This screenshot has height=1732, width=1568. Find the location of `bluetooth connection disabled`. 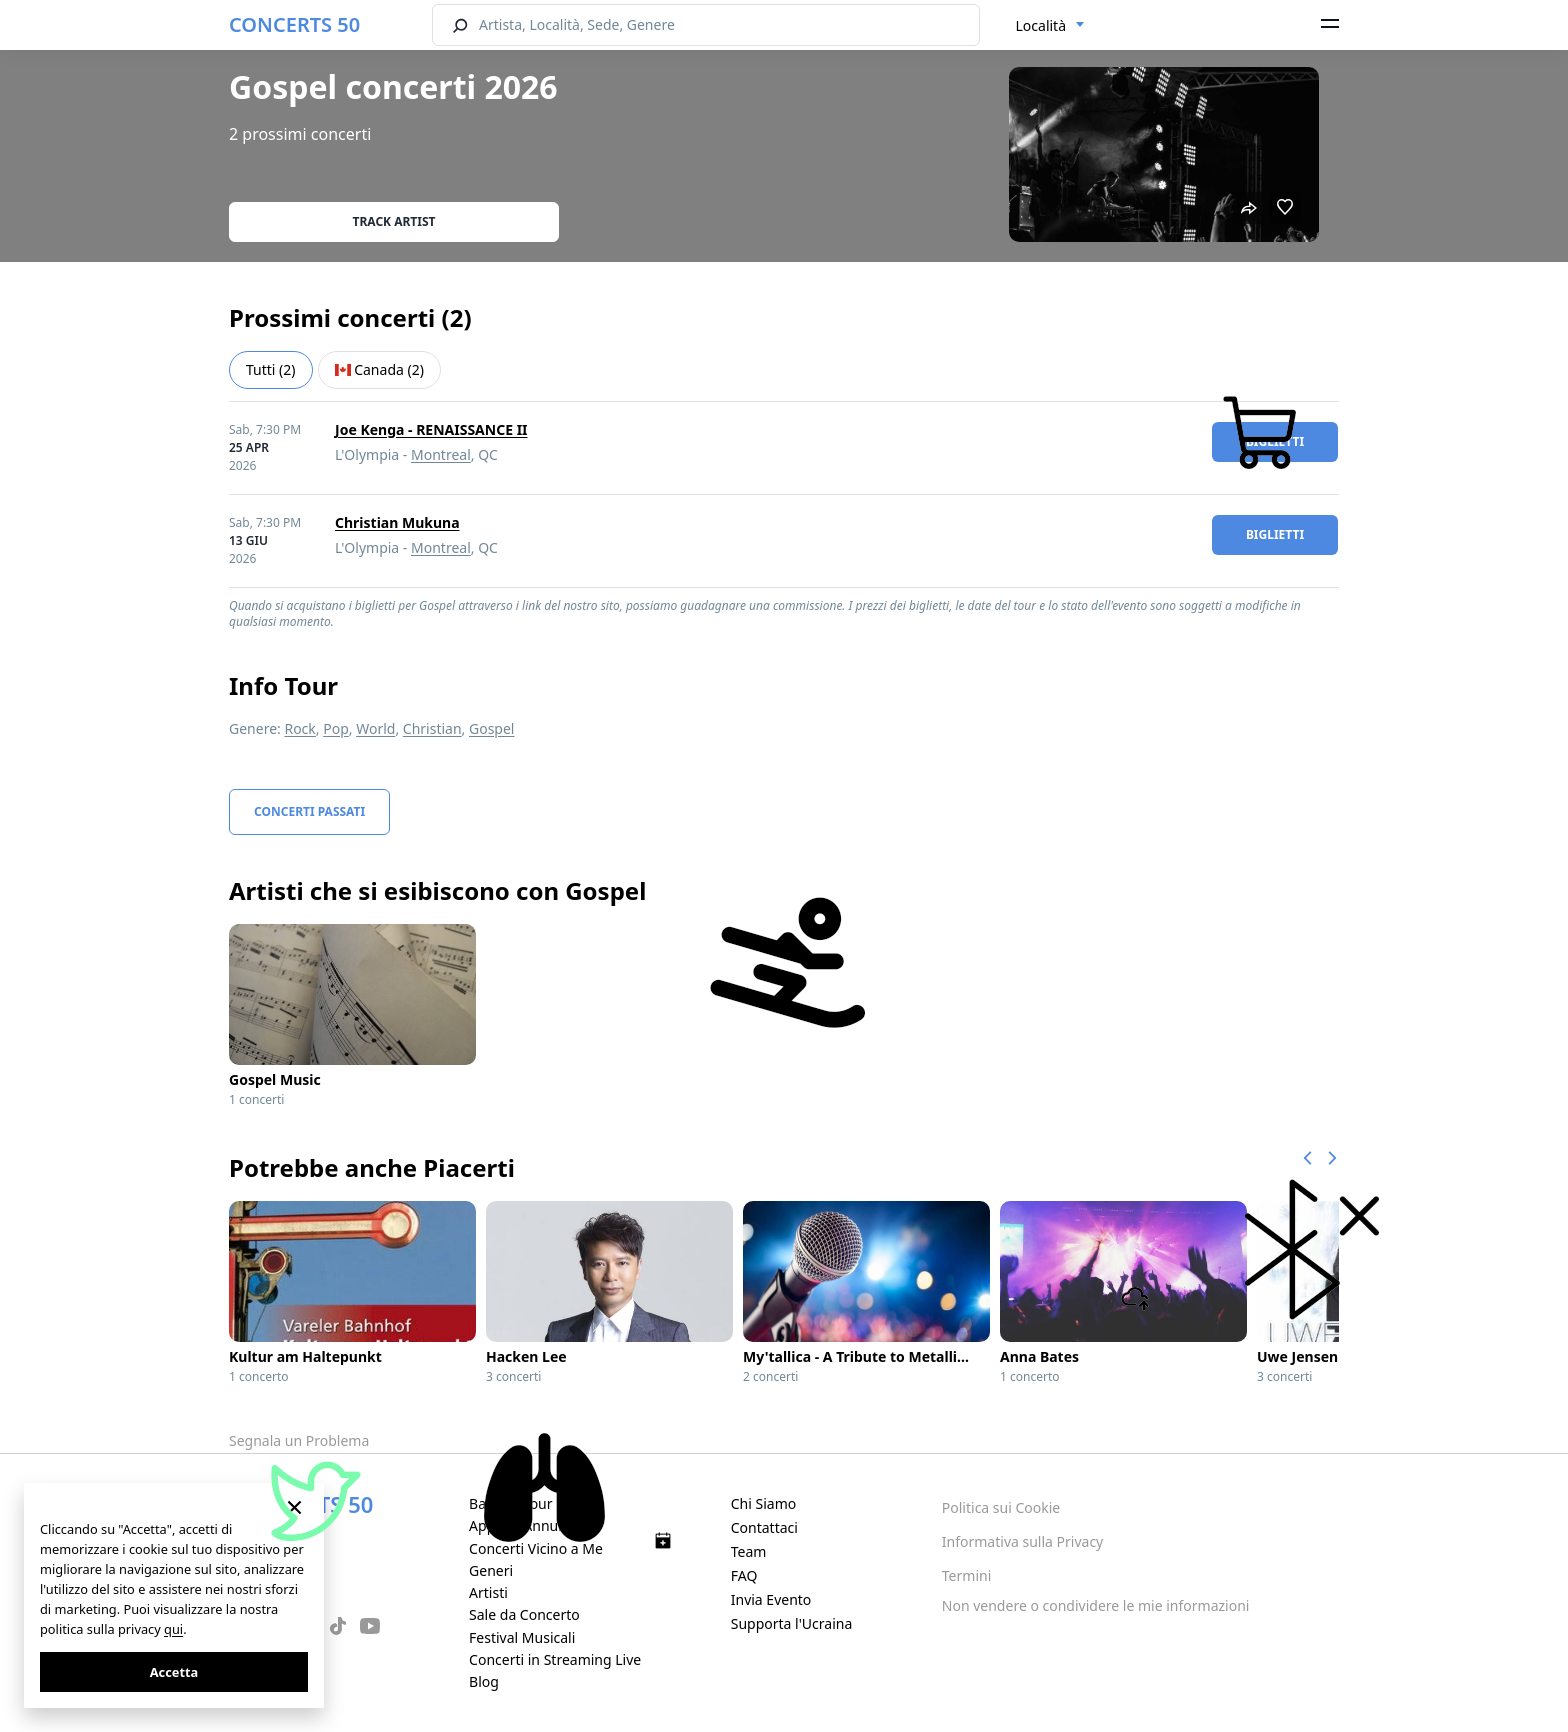

bluetooth connection disabled is located at coordinates (1303, 1249).